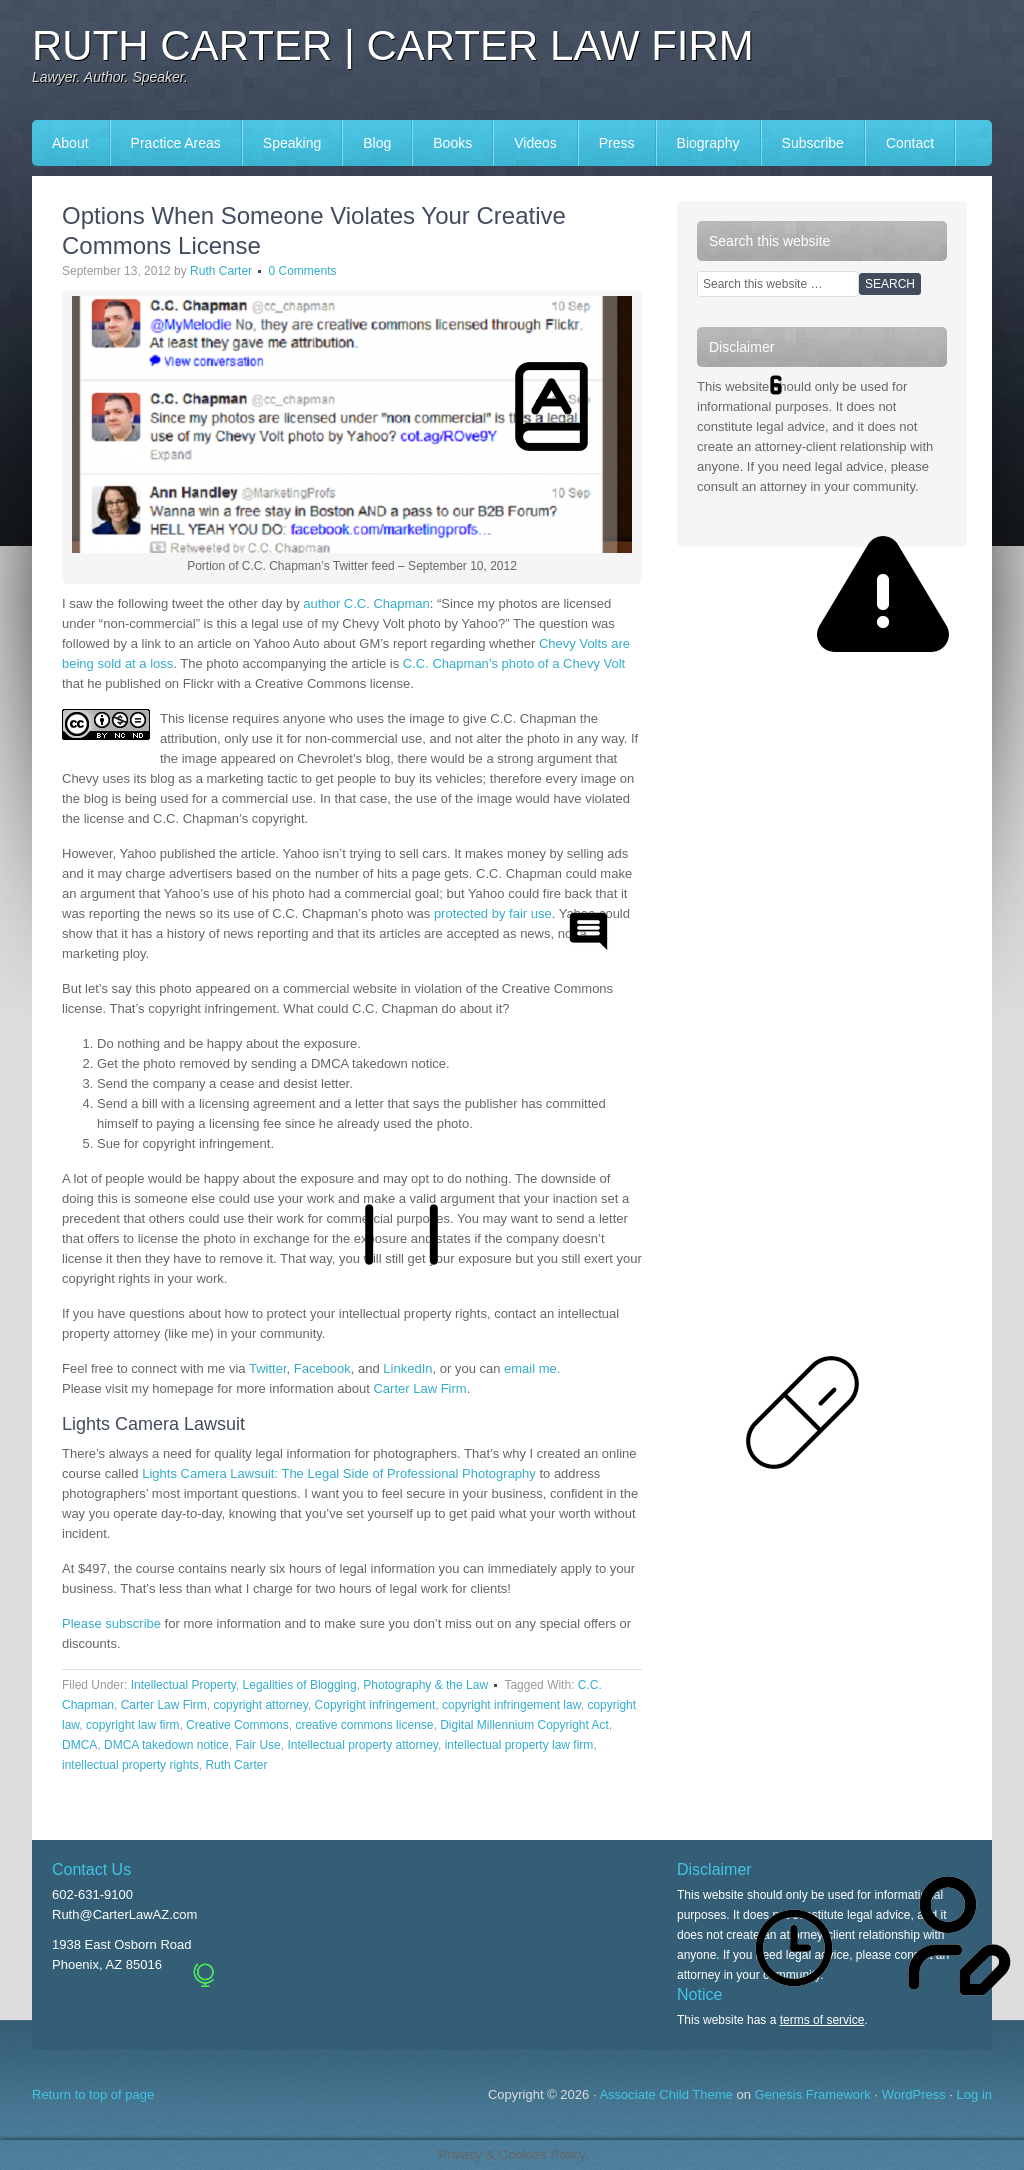  What do you see at coordinates (776, 385) in the screenshot?
I see `indicates item number 6 in a list or sequence` at bounding box center [776, 385].